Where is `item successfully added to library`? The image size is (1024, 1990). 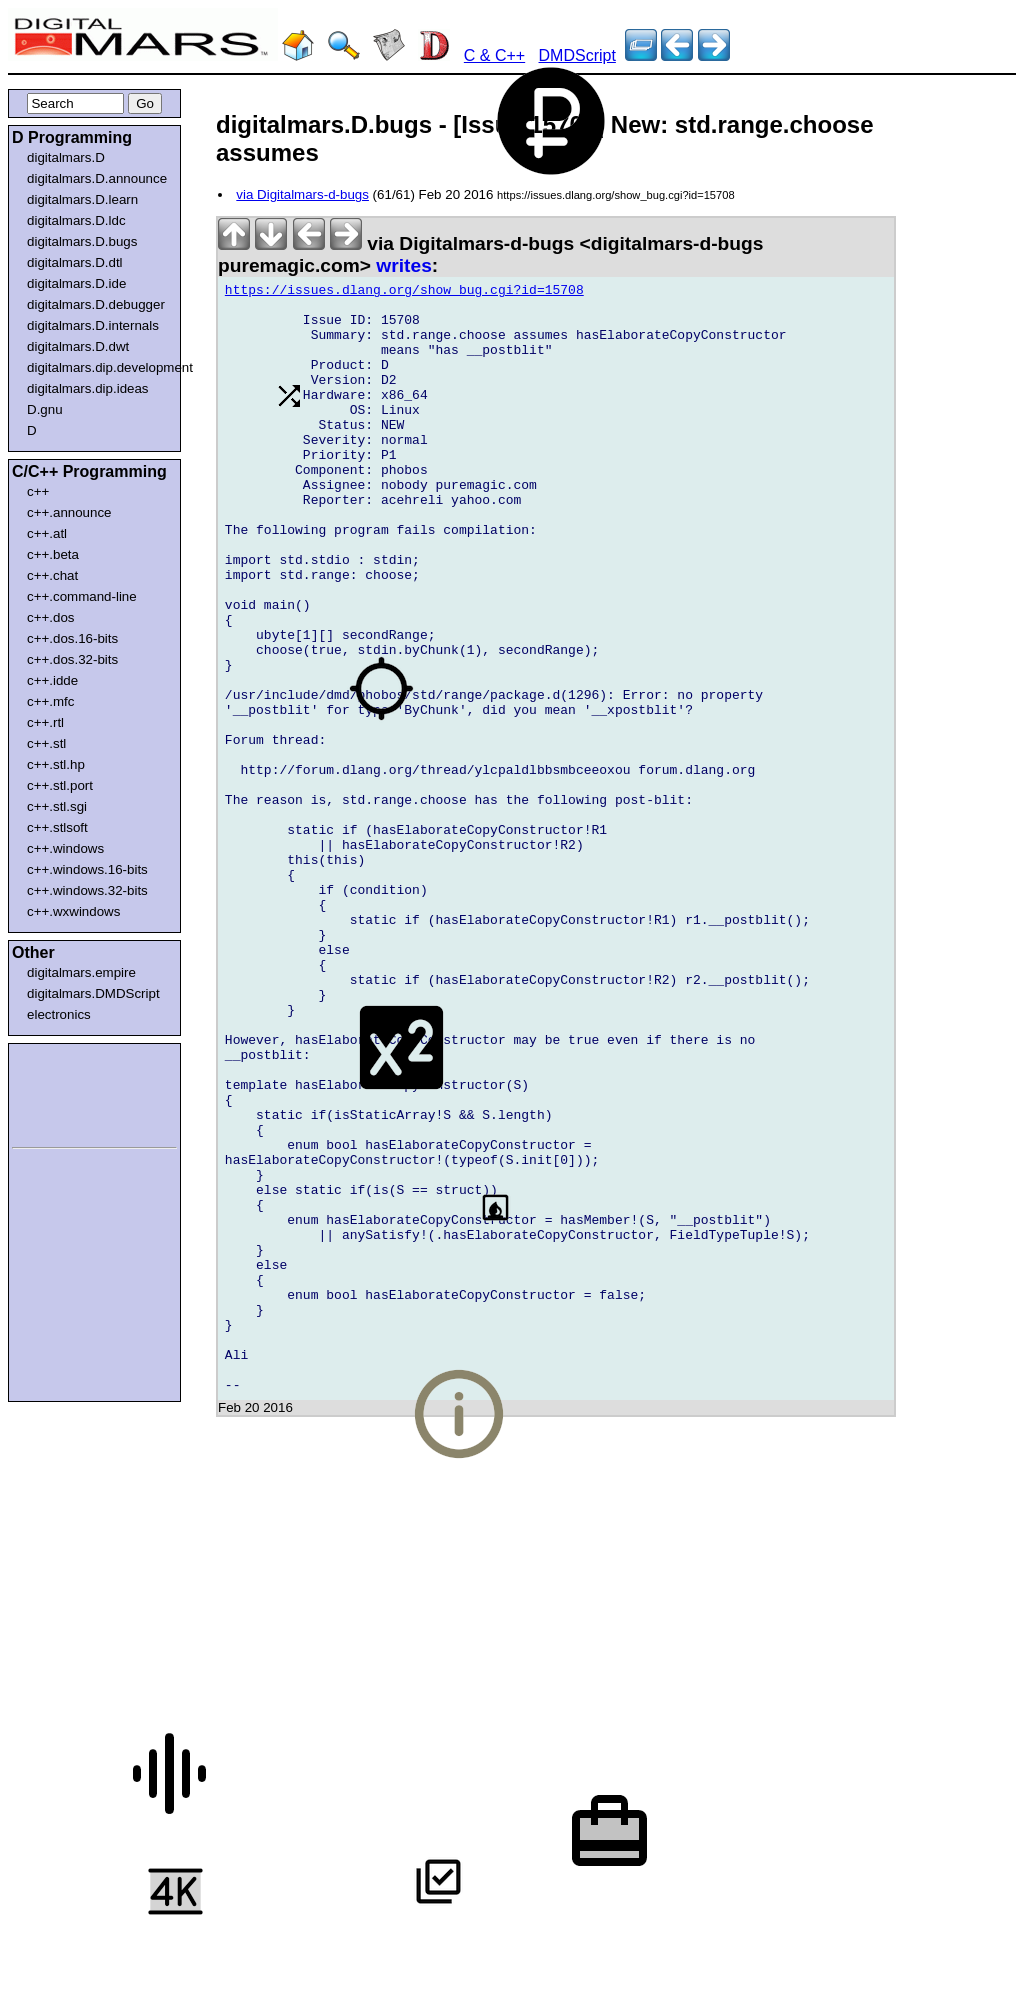
item successfully added to library is located at coordinates (438, 1881).